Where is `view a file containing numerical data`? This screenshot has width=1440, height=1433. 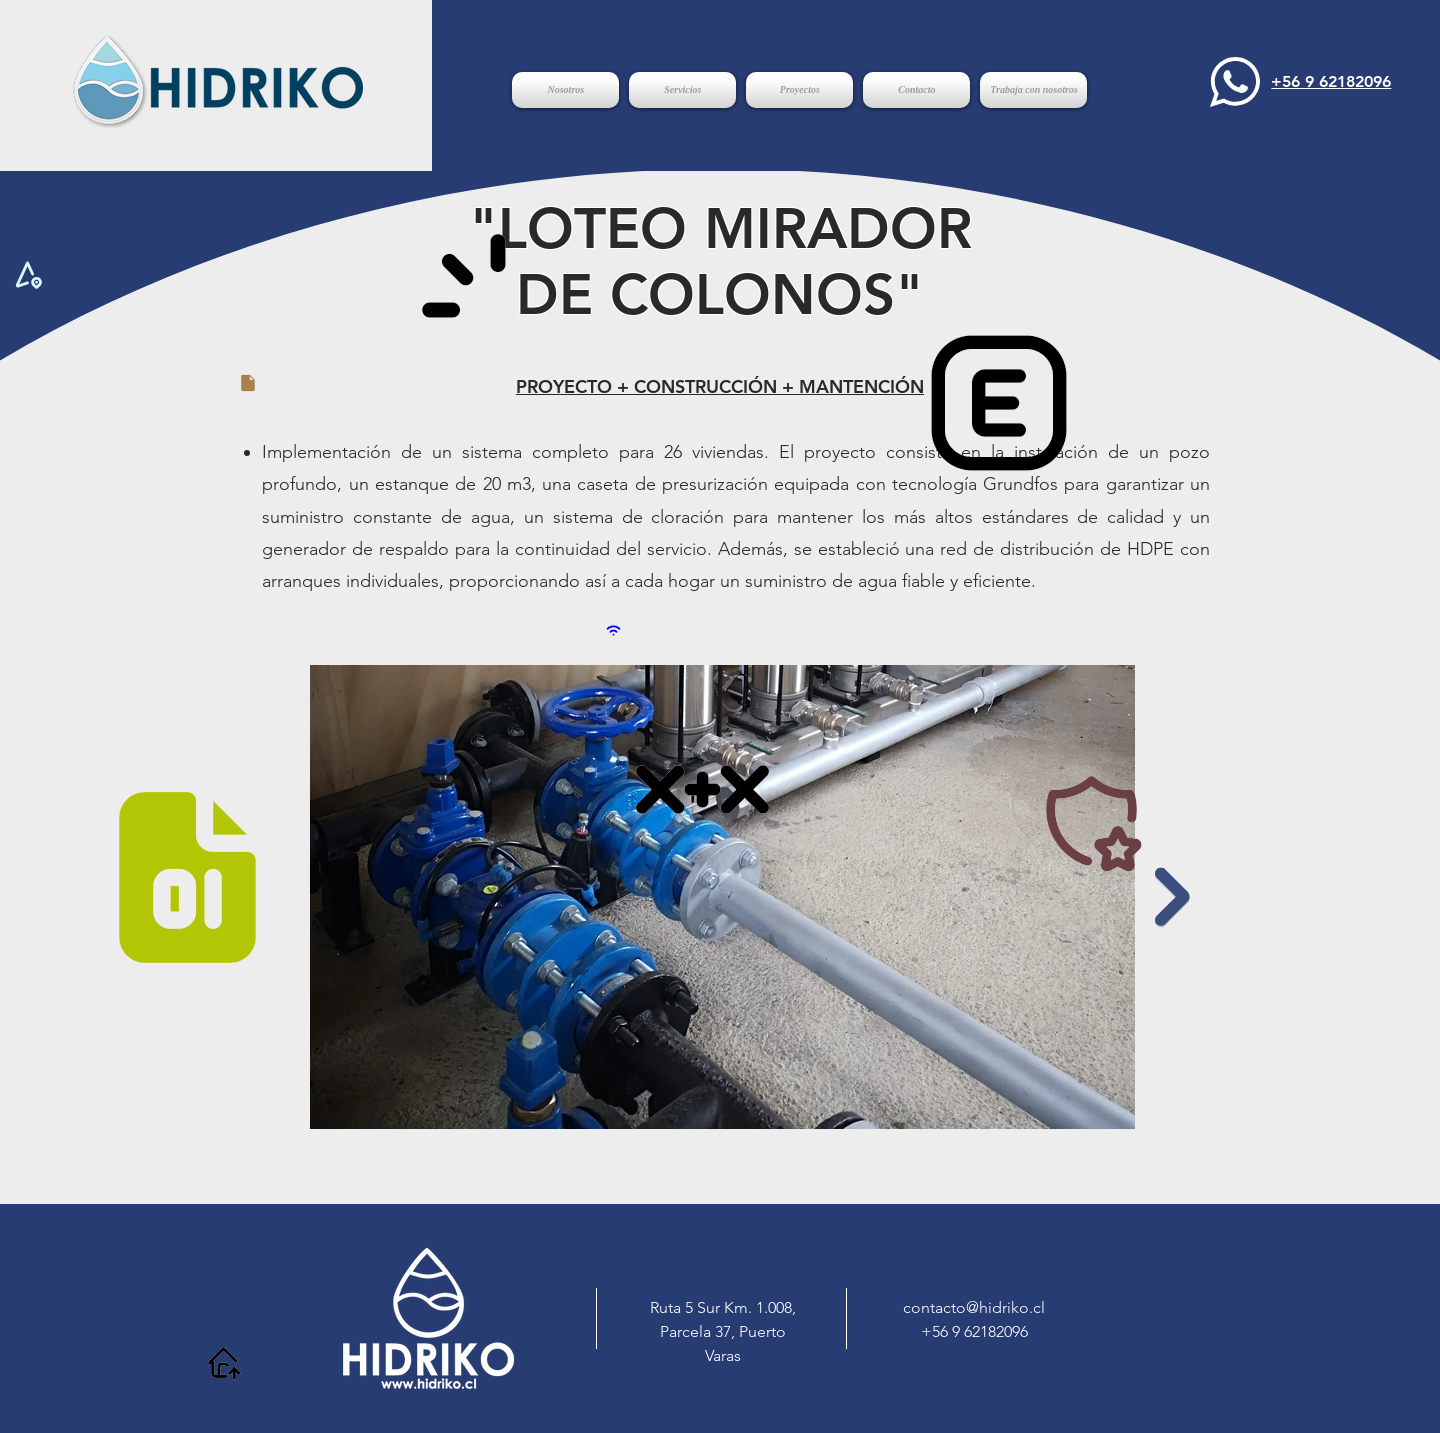
view a file containing numerical data is located at coordinates (187, 877).